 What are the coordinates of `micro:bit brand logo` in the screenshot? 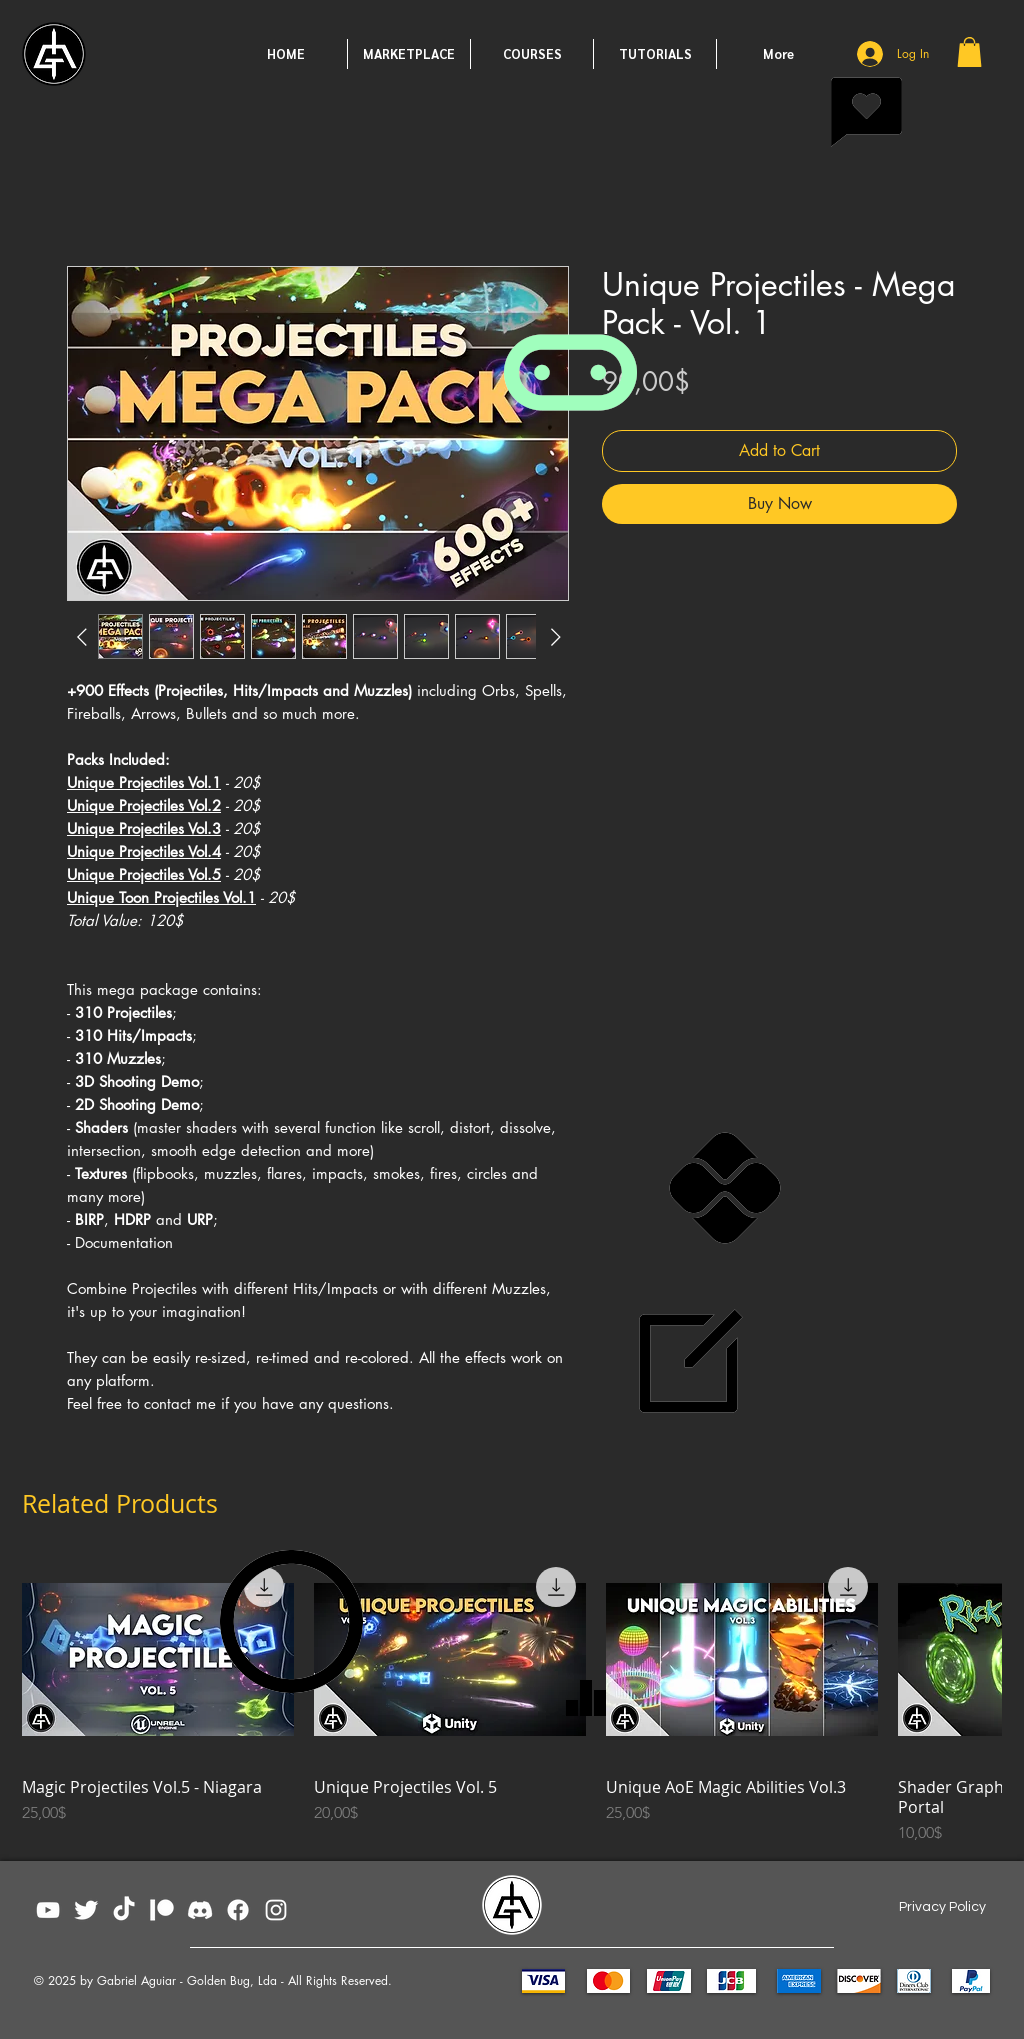 It's located at (570, 372).